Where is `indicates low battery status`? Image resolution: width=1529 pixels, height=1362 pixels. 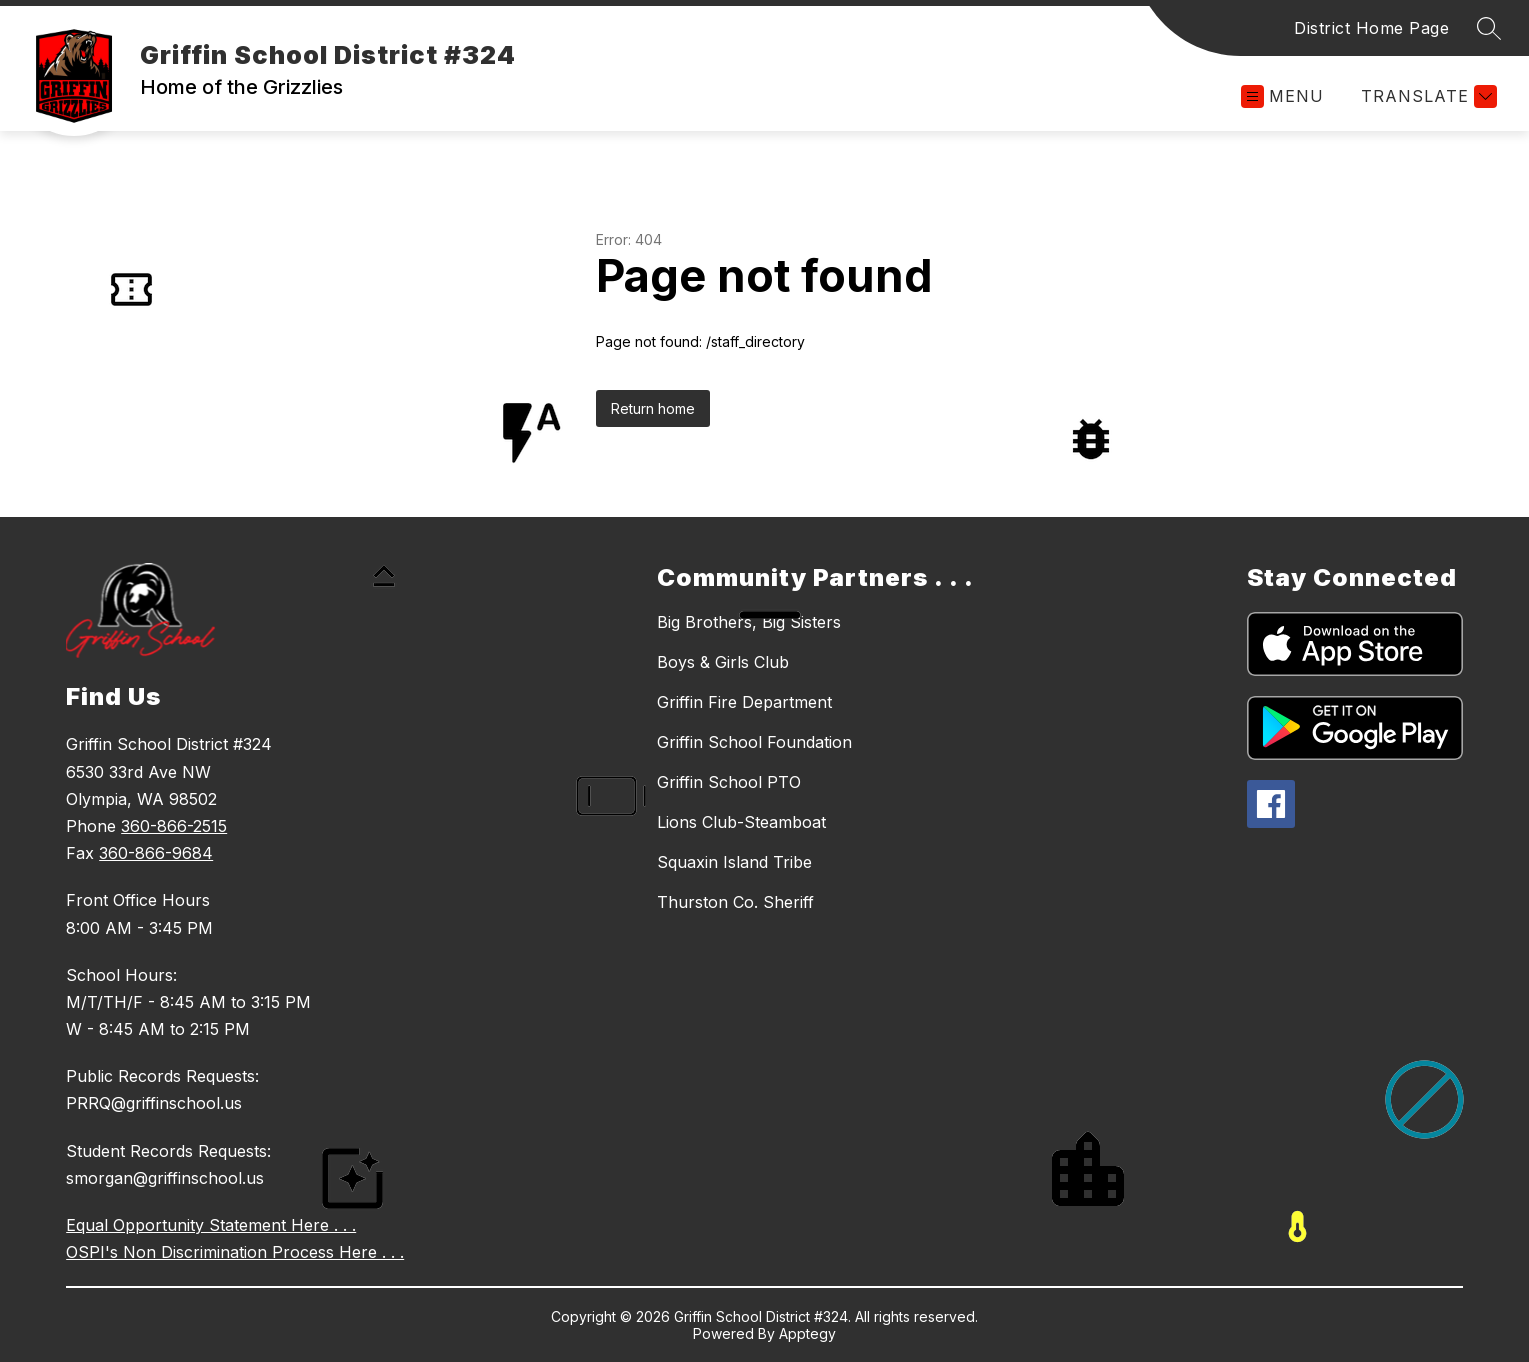 indicates low battery status is located at coordinates (610, 796).